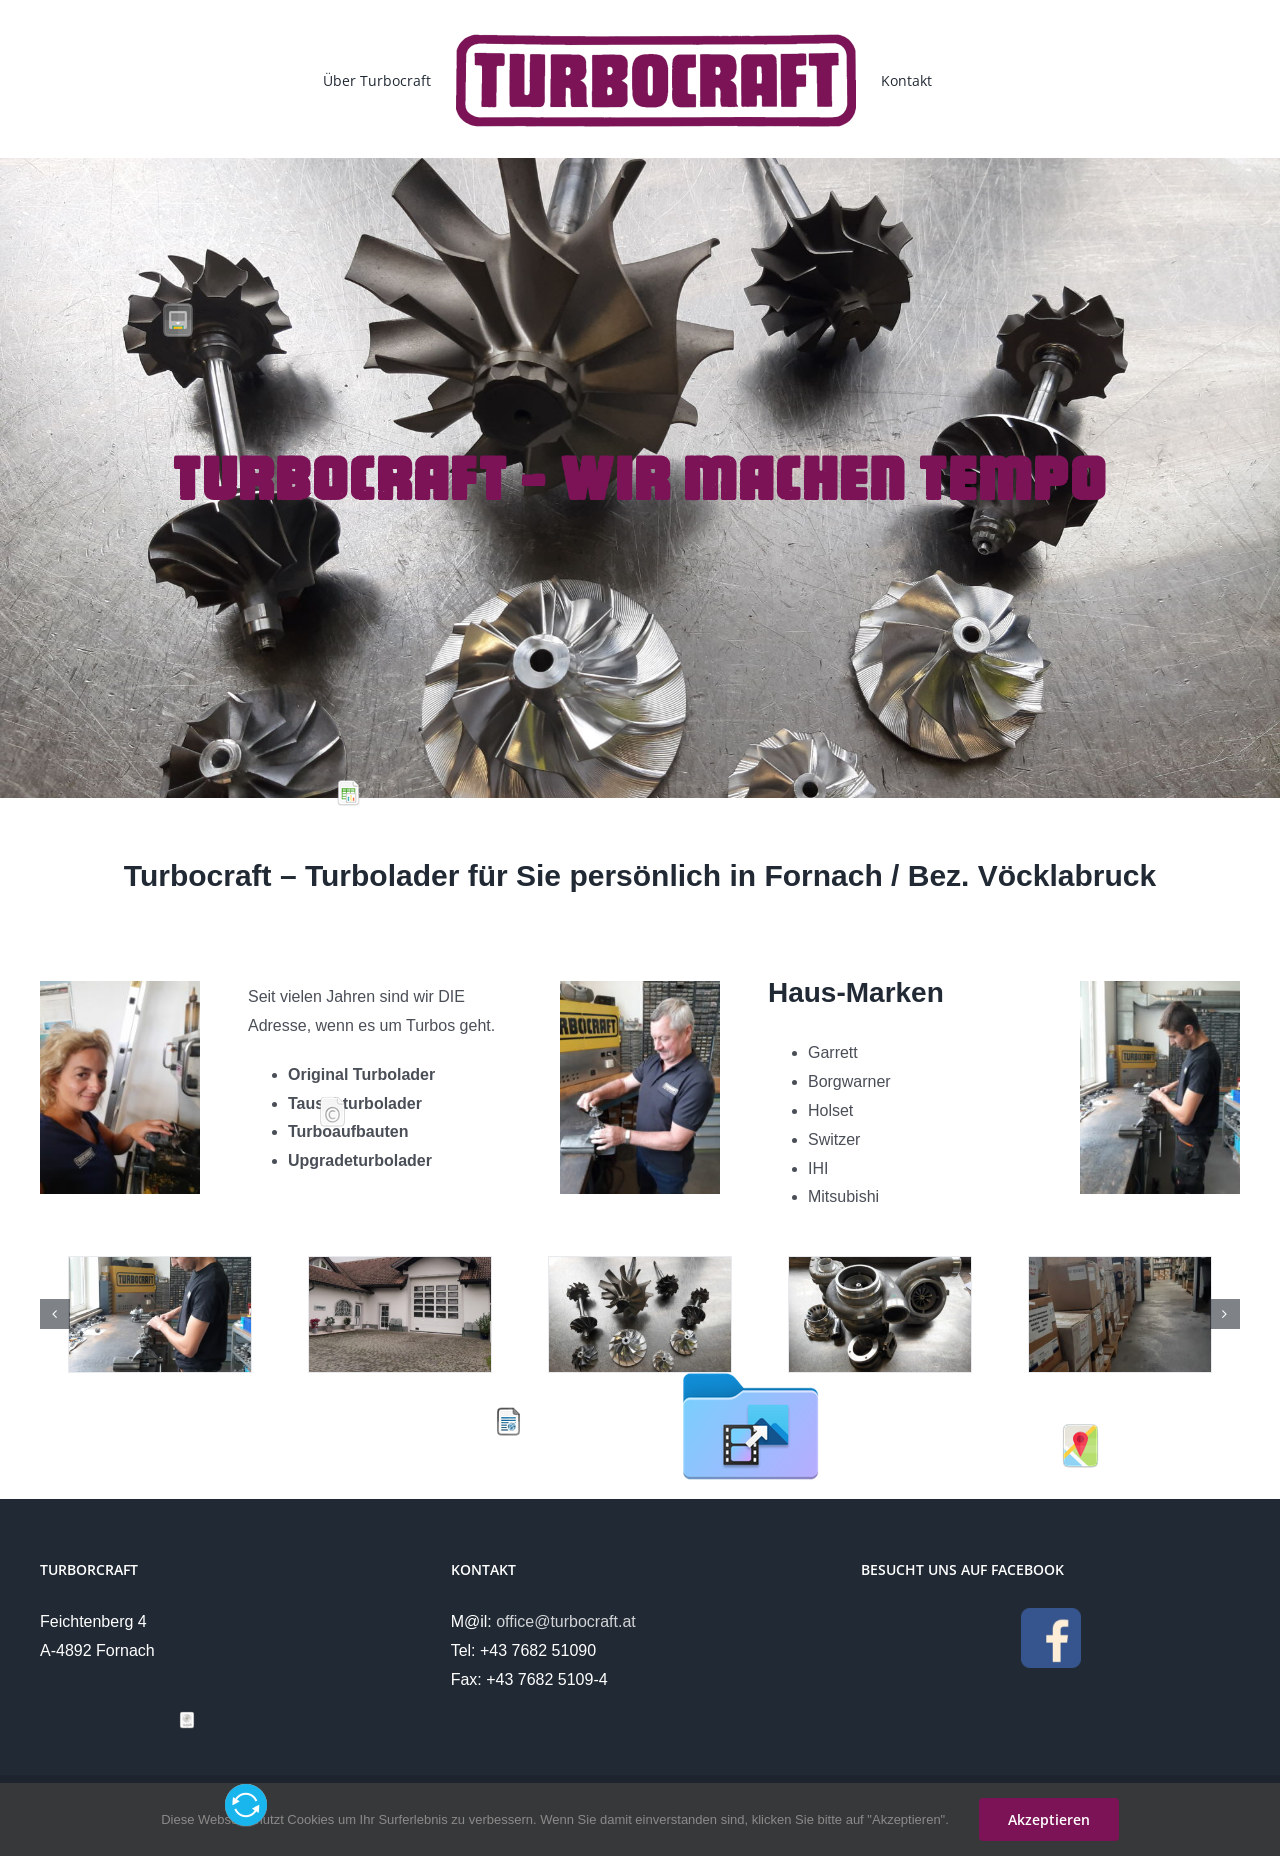 This screenshot has height=1856, width=1280. I want to click on indicates file is currently syncing with Insync, so click(246, 1805).